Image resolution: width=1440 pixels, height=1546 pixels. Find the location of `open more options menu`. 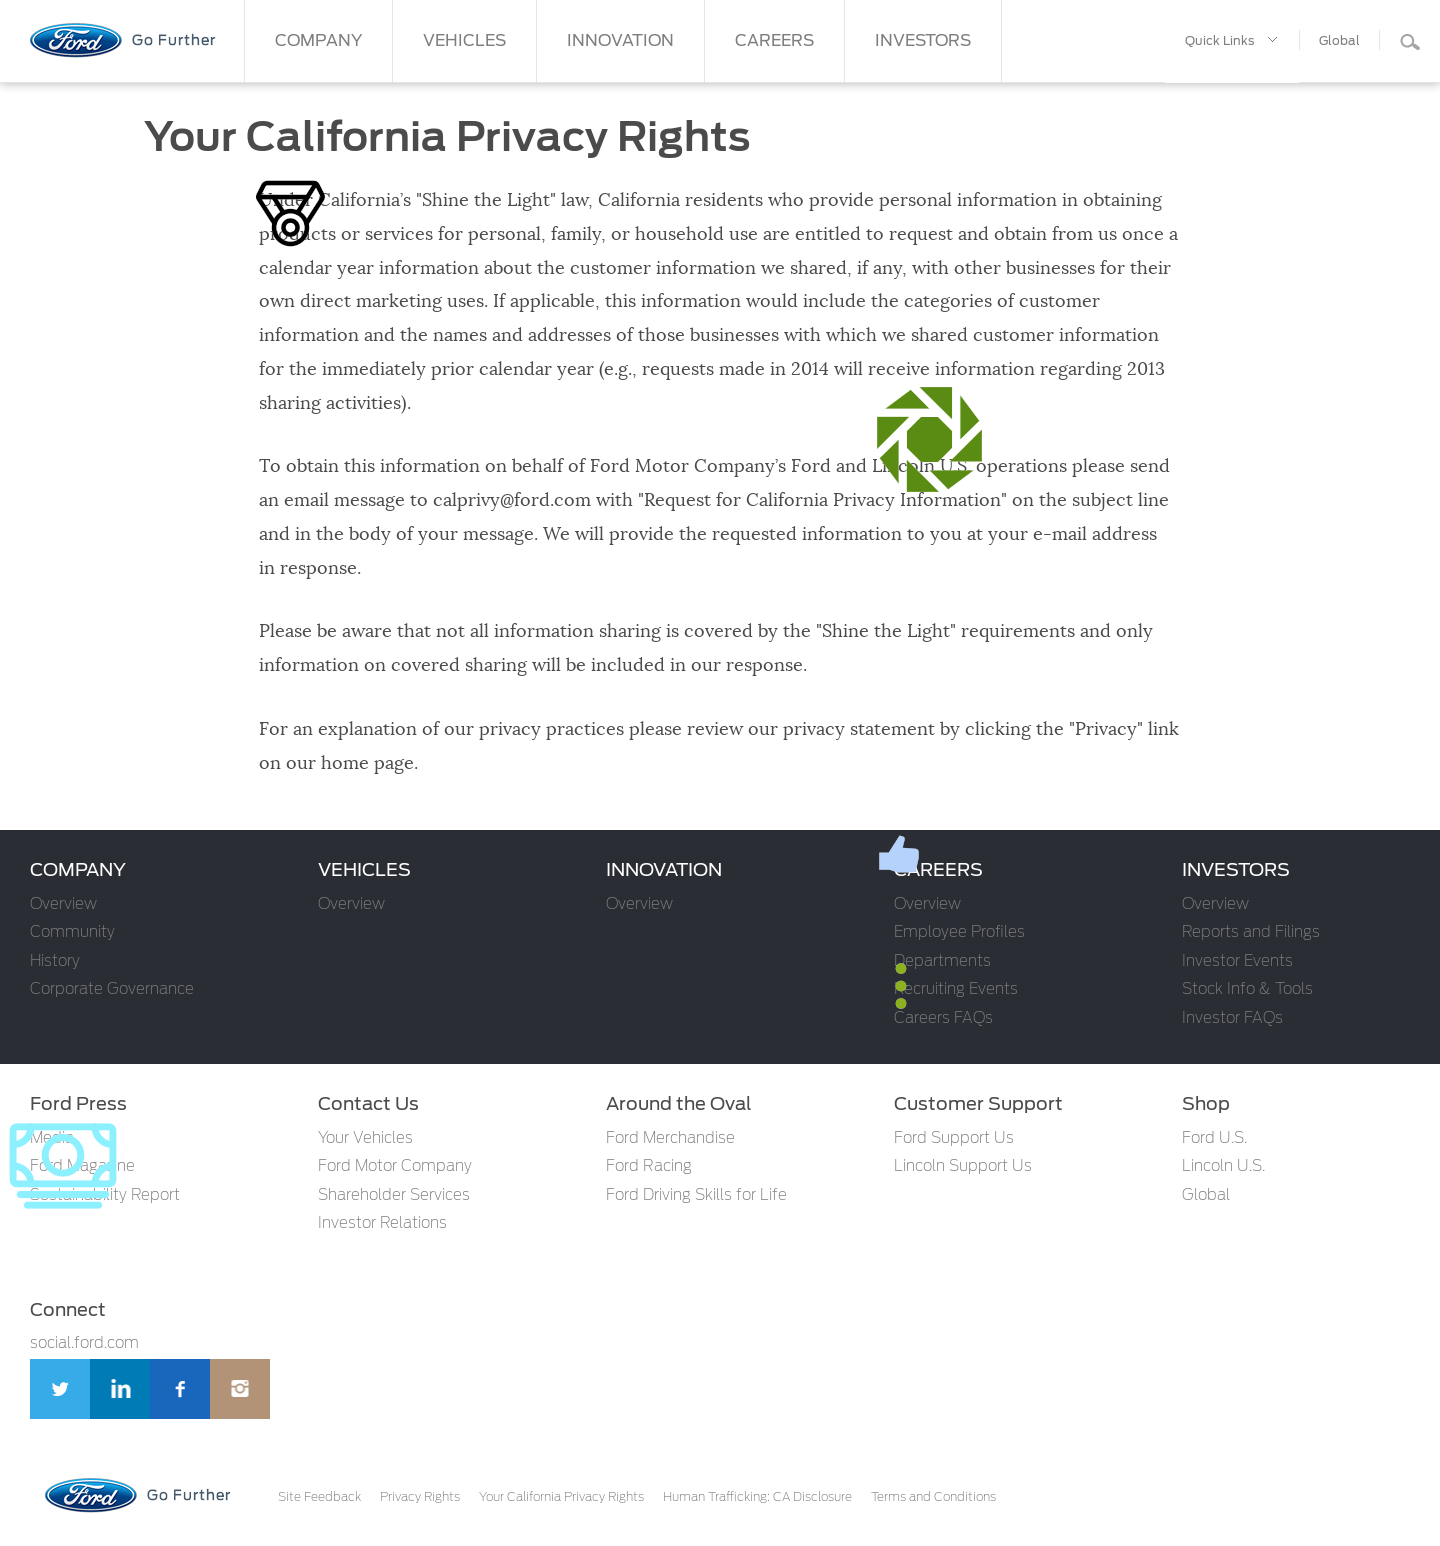

open more options menu is located at coordinates (901, 986).